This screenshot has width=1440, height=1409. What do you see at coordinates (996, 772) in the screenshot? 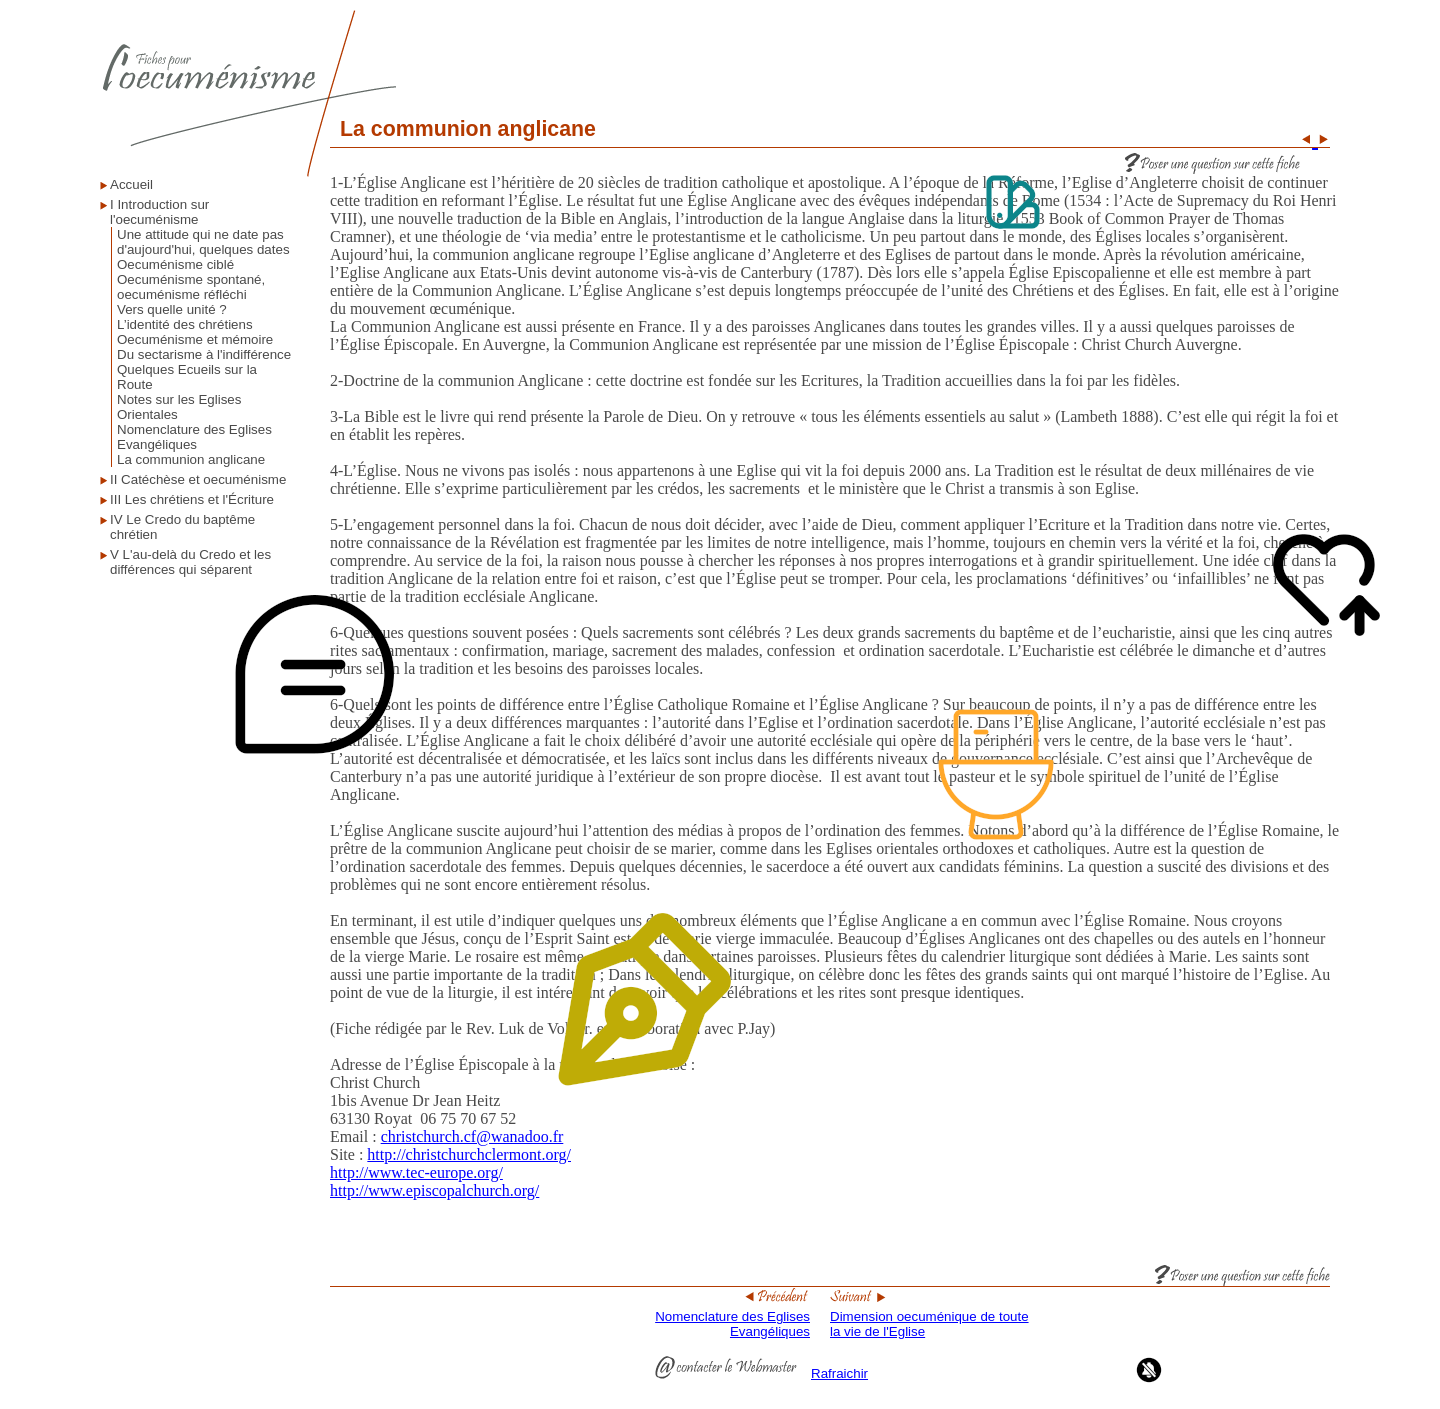
I see `locate nearby restrooms` at bounding box center [996, 772].